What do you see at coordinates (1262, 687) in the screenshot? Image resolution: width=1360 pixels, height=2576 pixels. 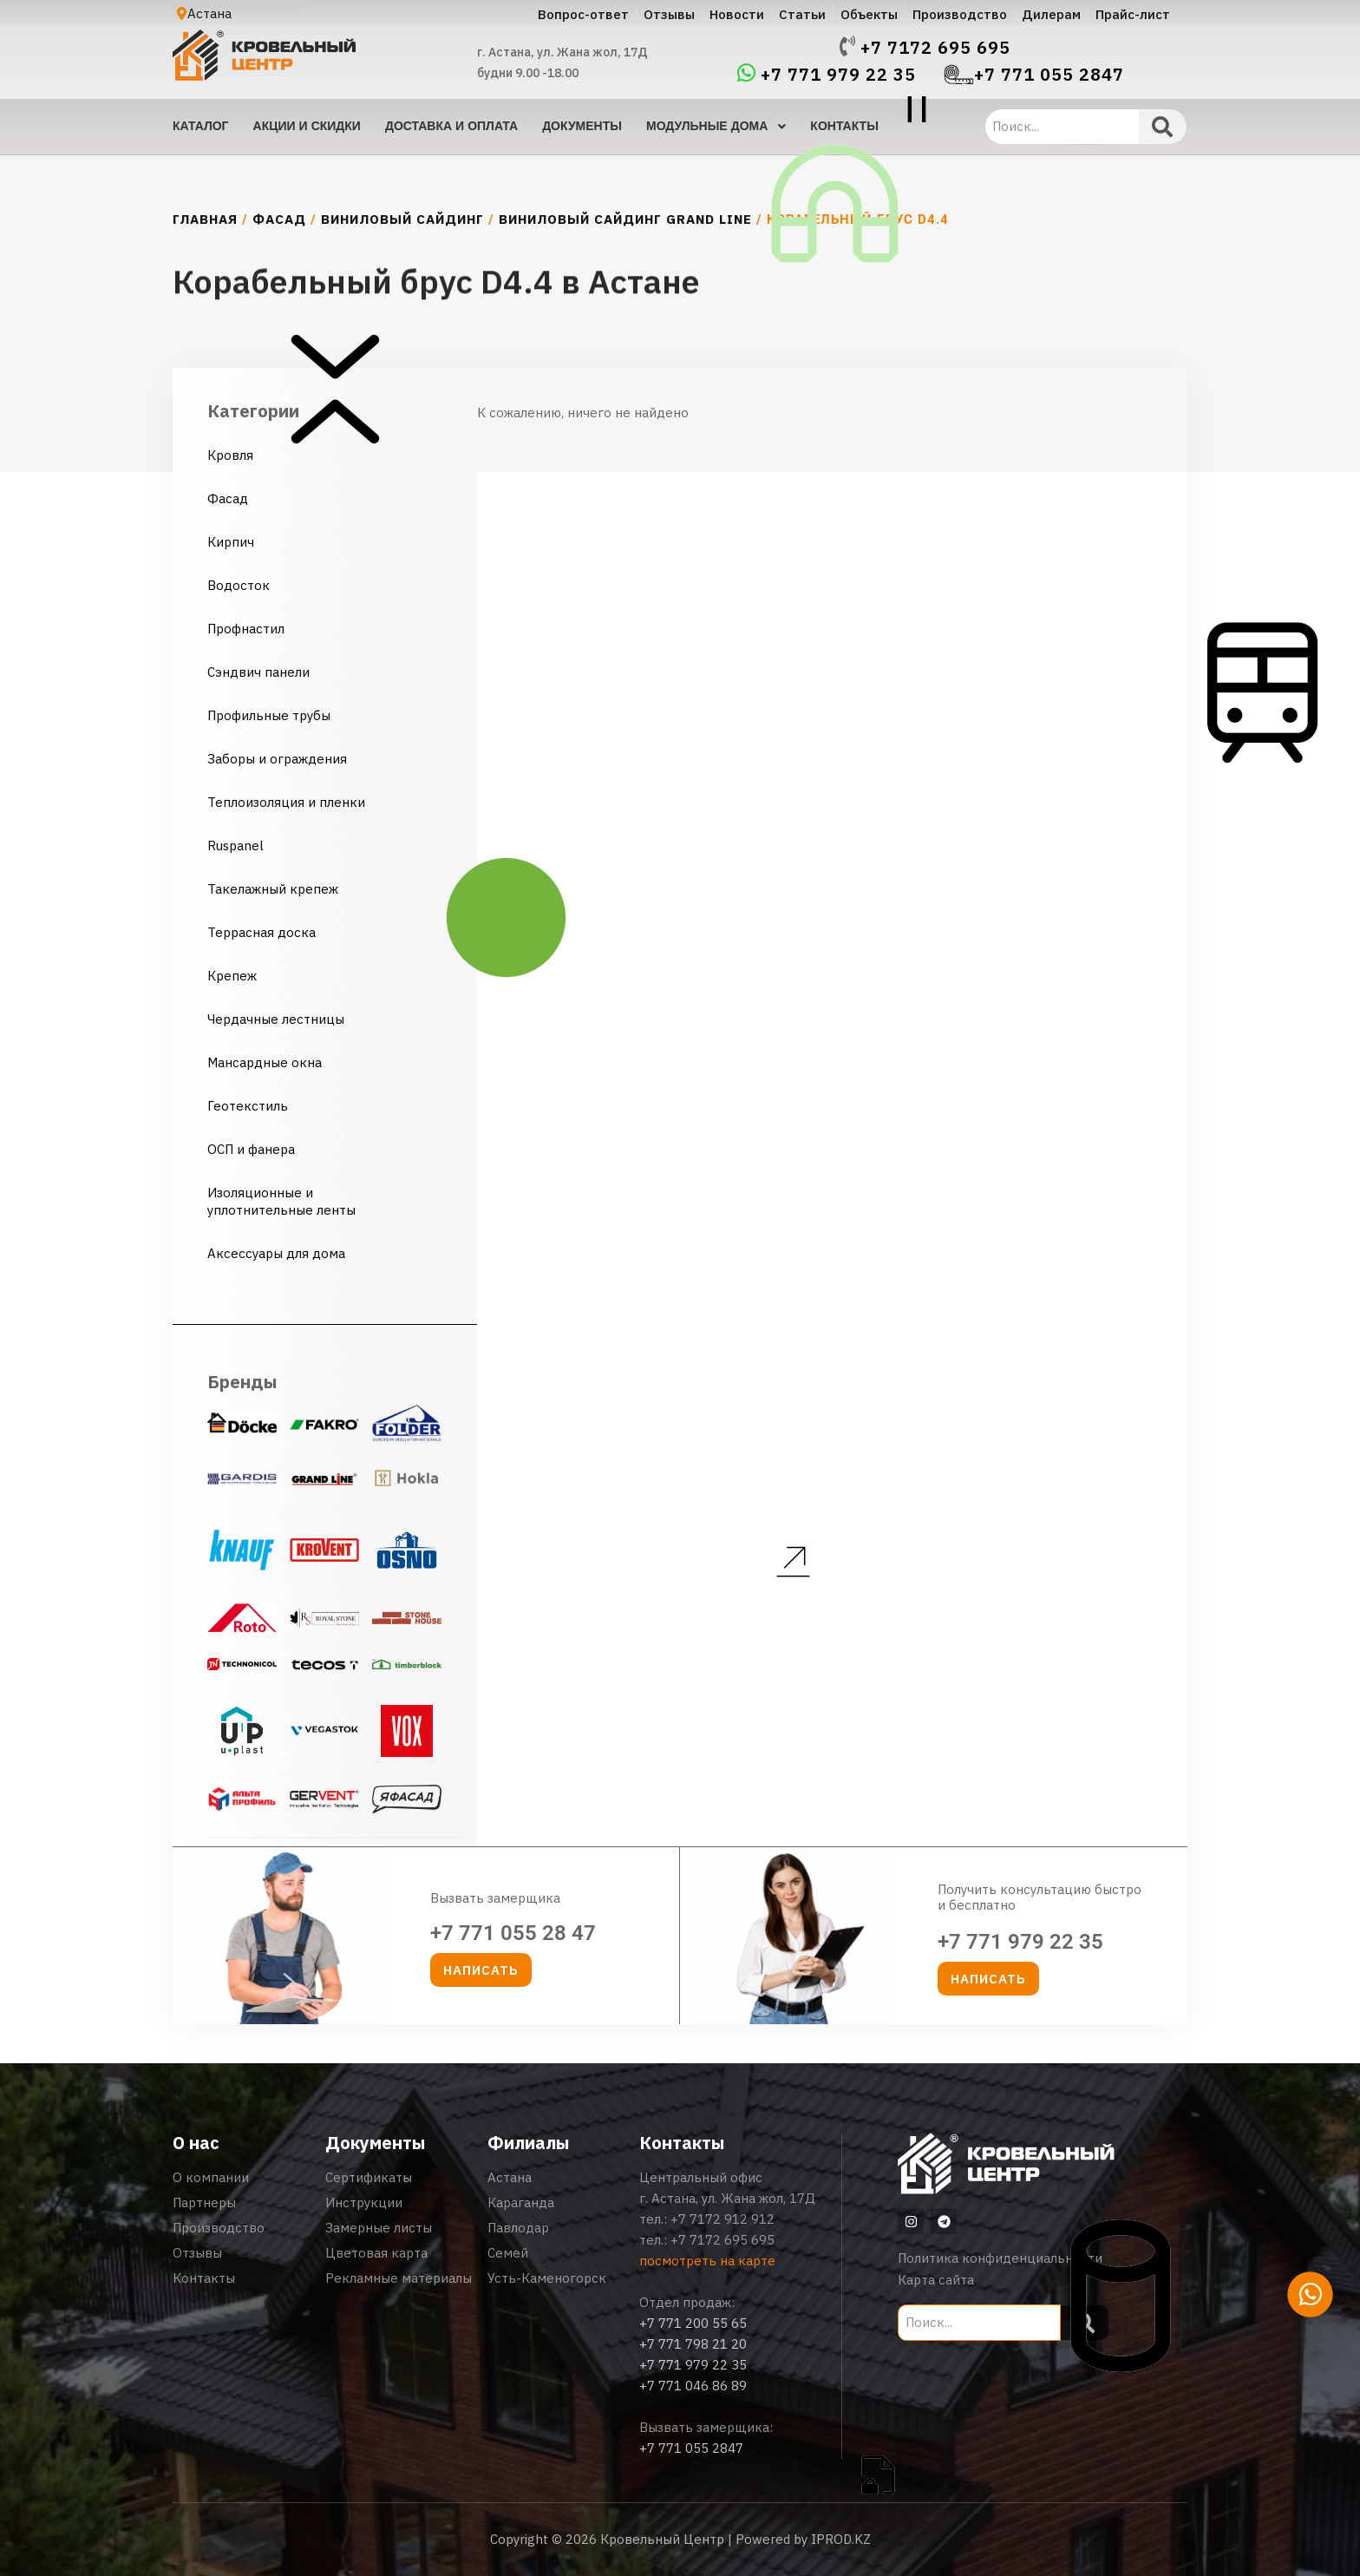 I see `access train schedules or rail services` at bounding box center [1262, 687].